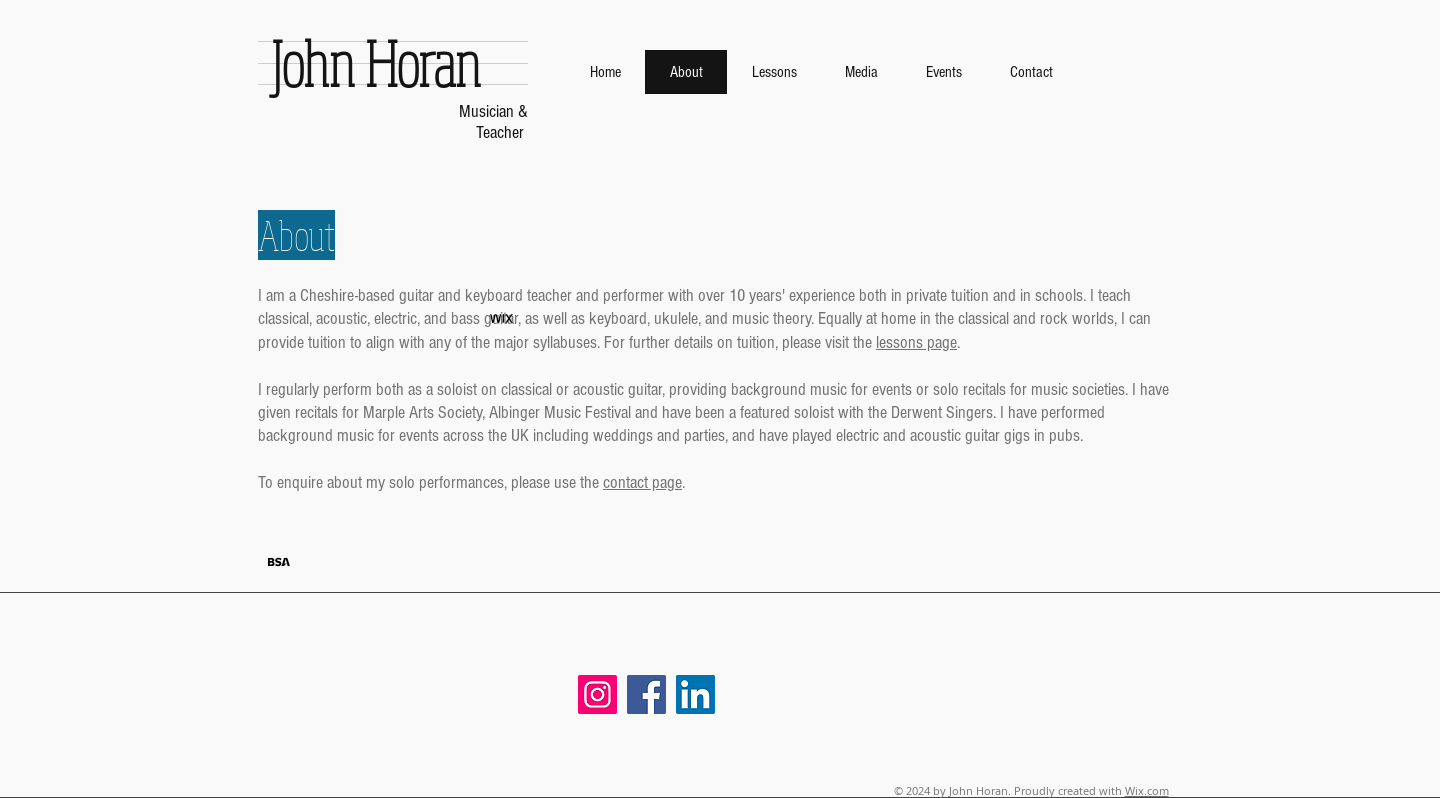 This screenshot has width=1440, height=798. What do you see at coordinates (501, 318) in the screenshot?
I see `wix website builder logo` at bounding box center [501, 318].